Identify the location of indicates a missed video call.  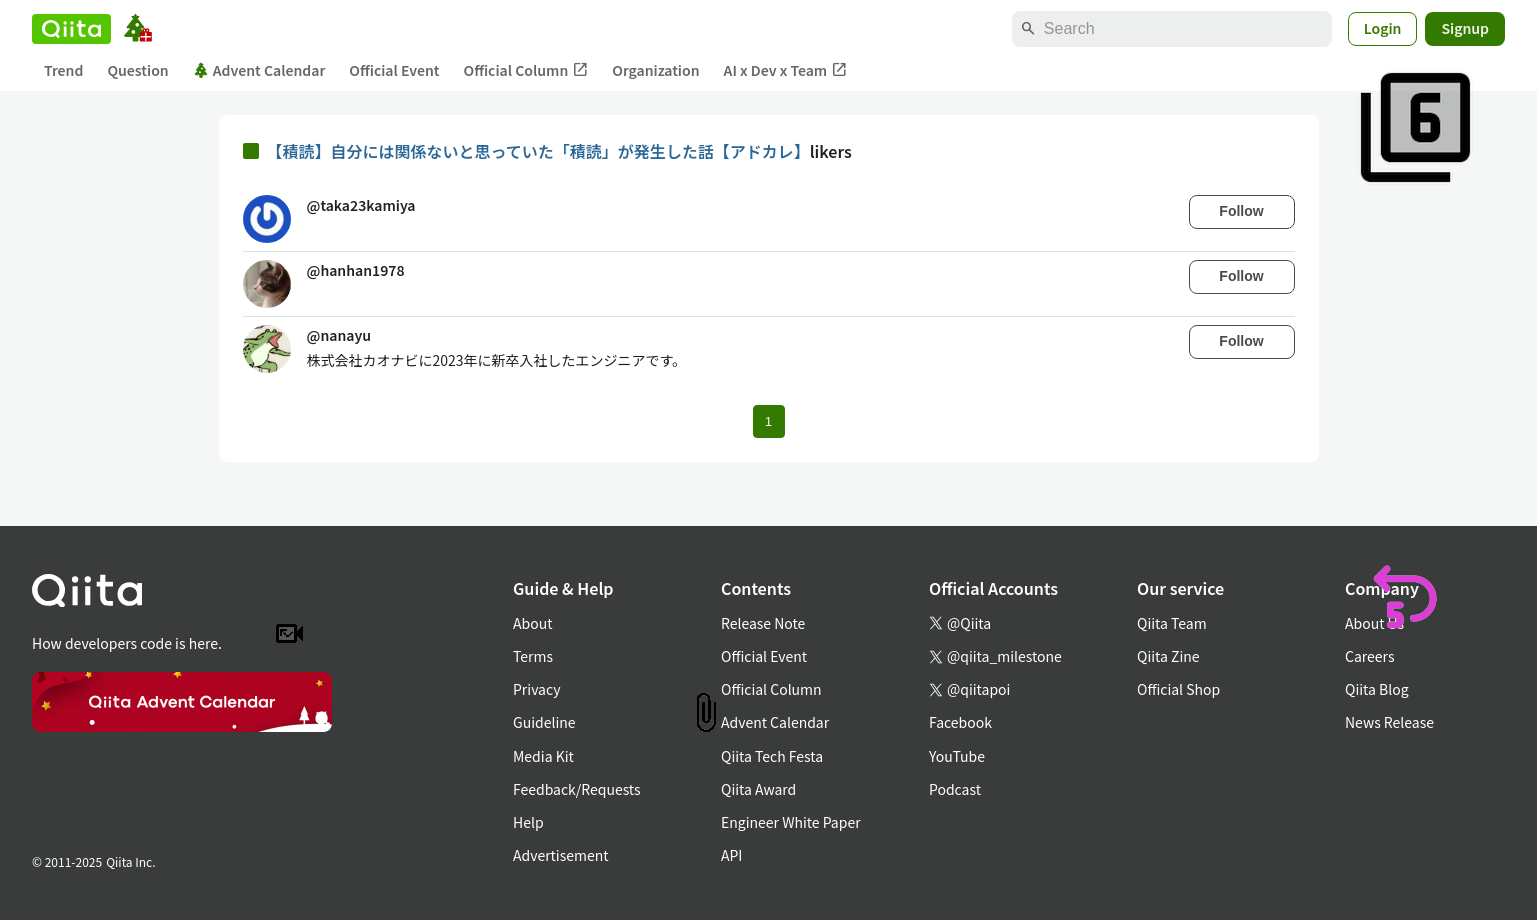
(289, 633).